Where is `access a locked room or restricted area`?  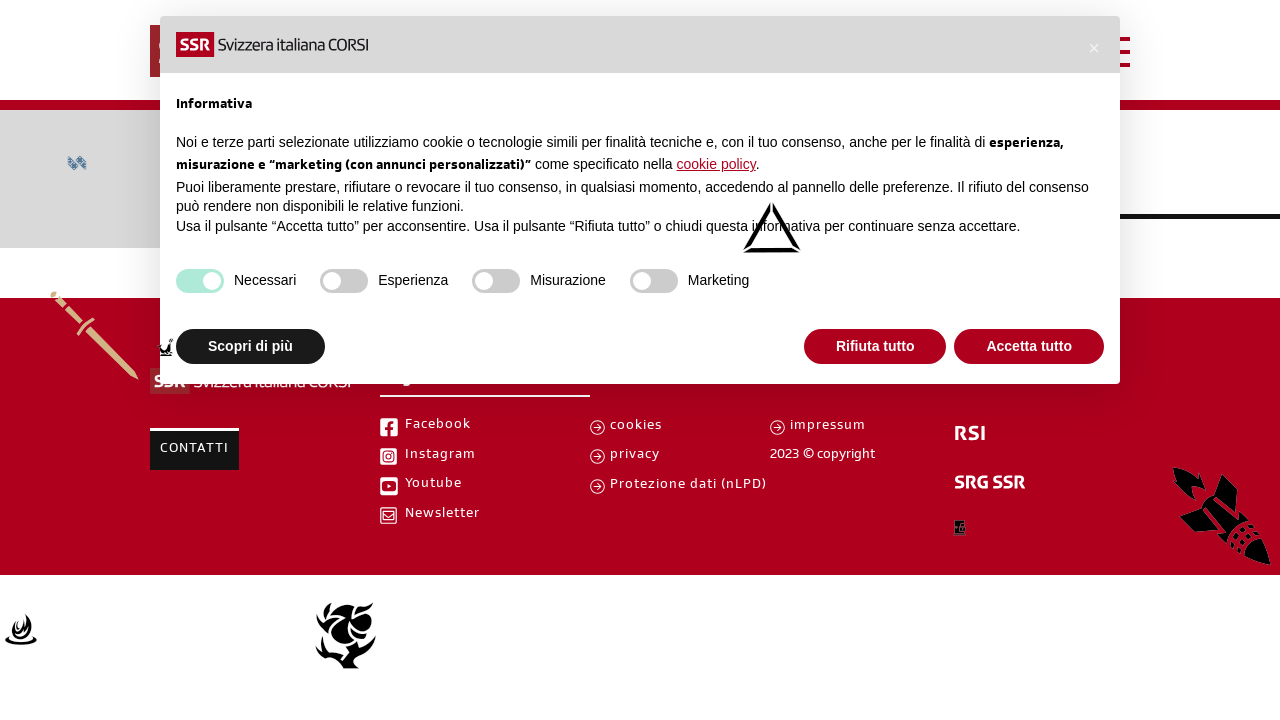 access a locked room or restricted area is located at coordinates (959, 527).